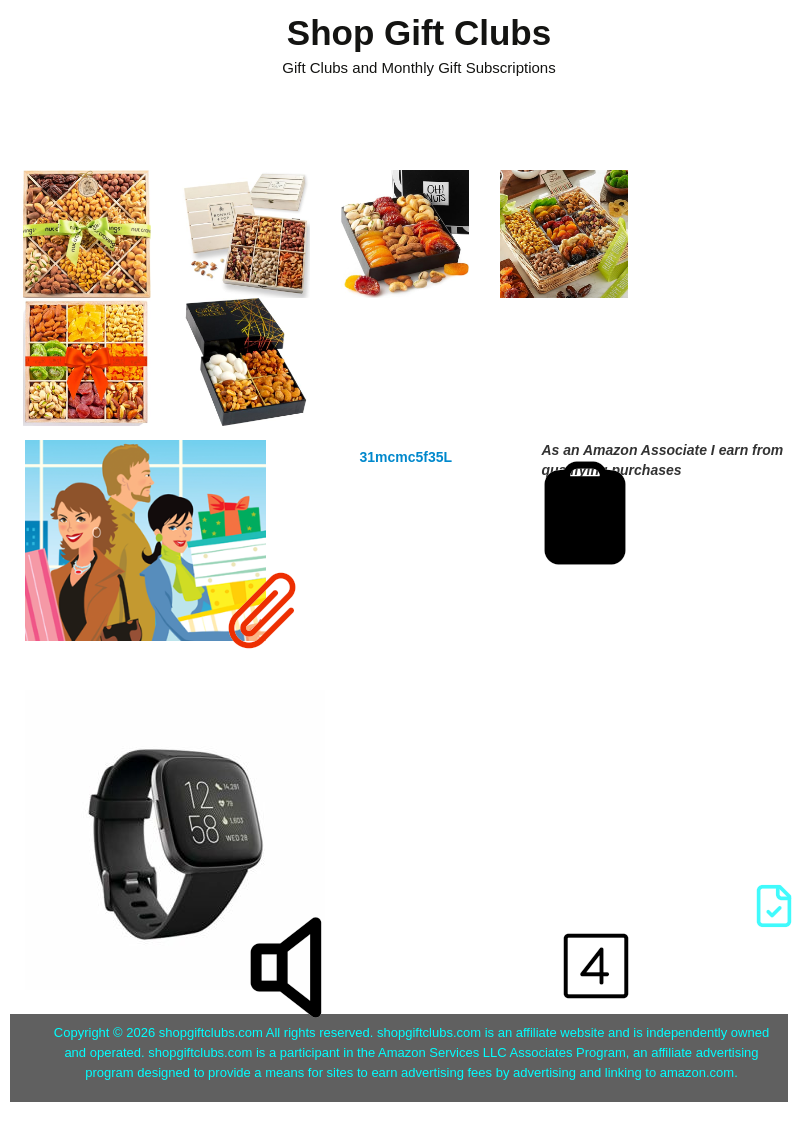 Image resolution: width=798 pixels, height=1122 pixels. Describe the element at coordinates (774, 906) in the screenshot. I see `file successfully uploaded or verified` at that location.